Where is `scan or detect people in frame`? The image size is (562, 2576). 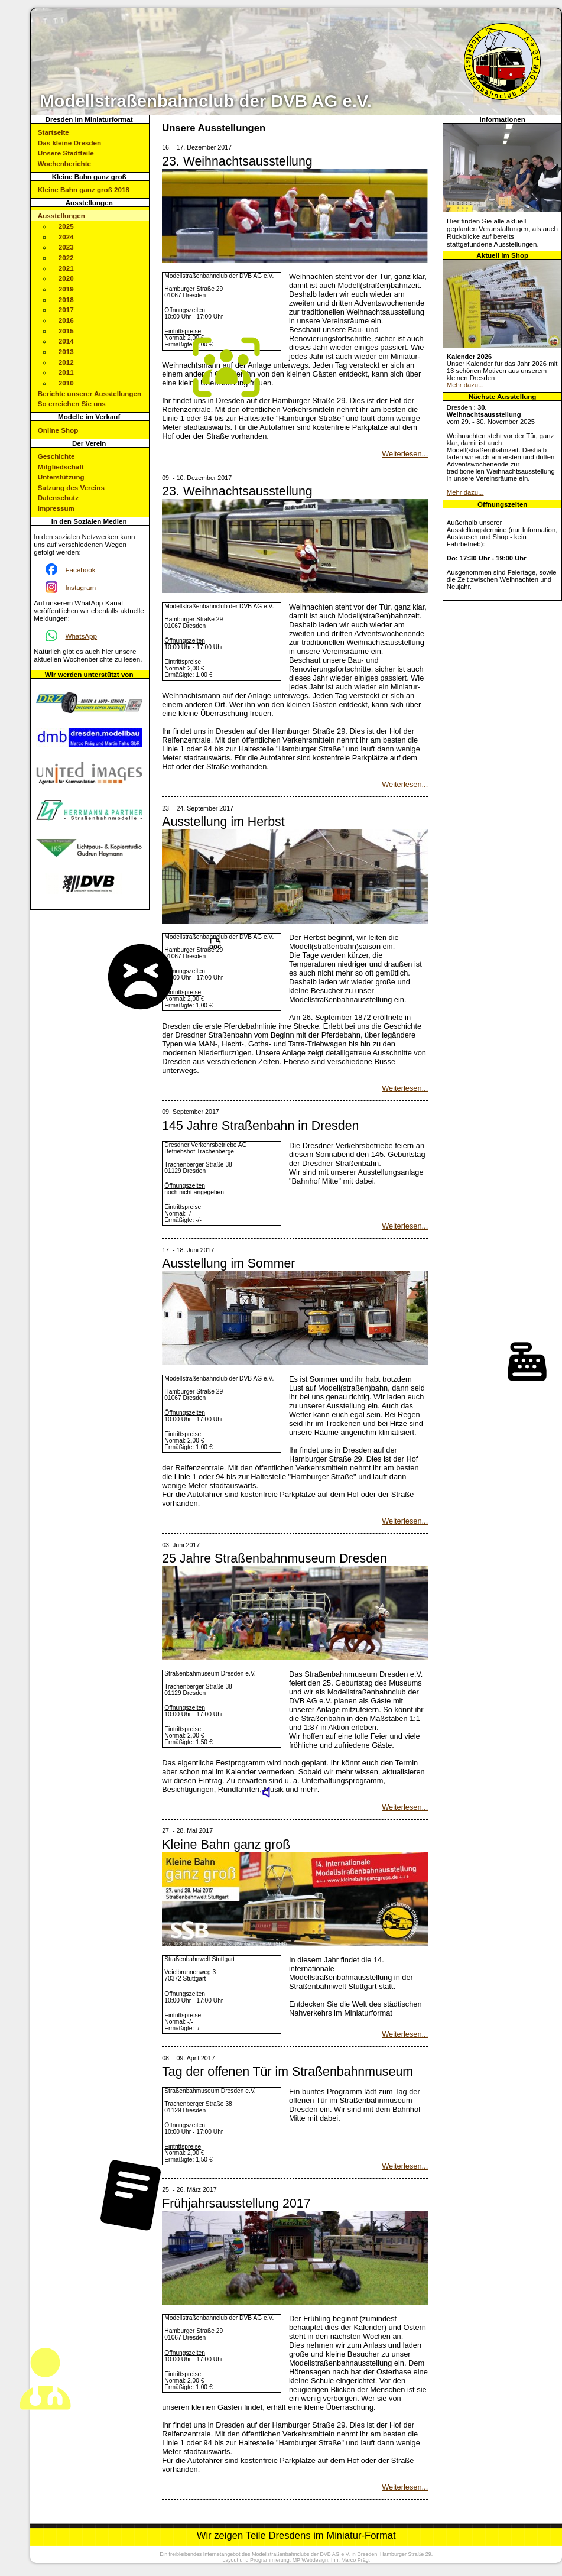
scan or detect people in frame is located at coordinates (226, 367).